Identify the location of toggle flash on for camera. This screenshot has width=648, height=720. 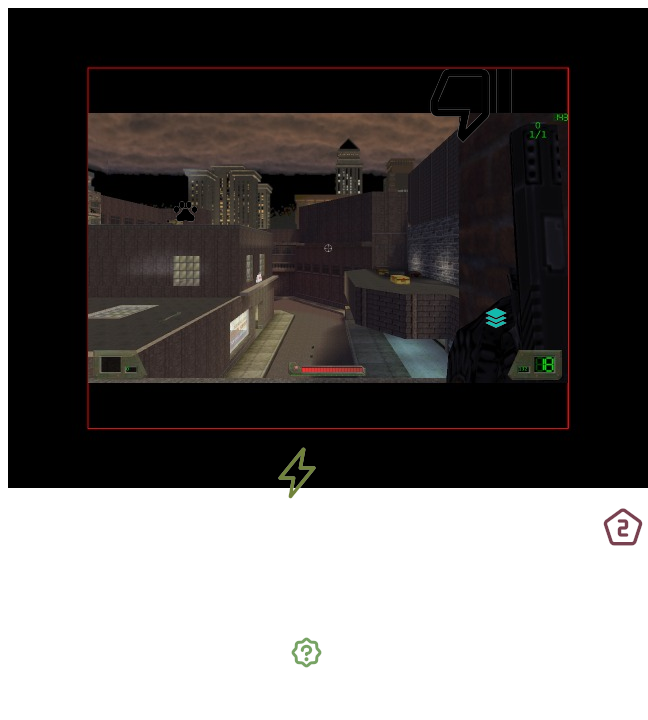
(297, 473).